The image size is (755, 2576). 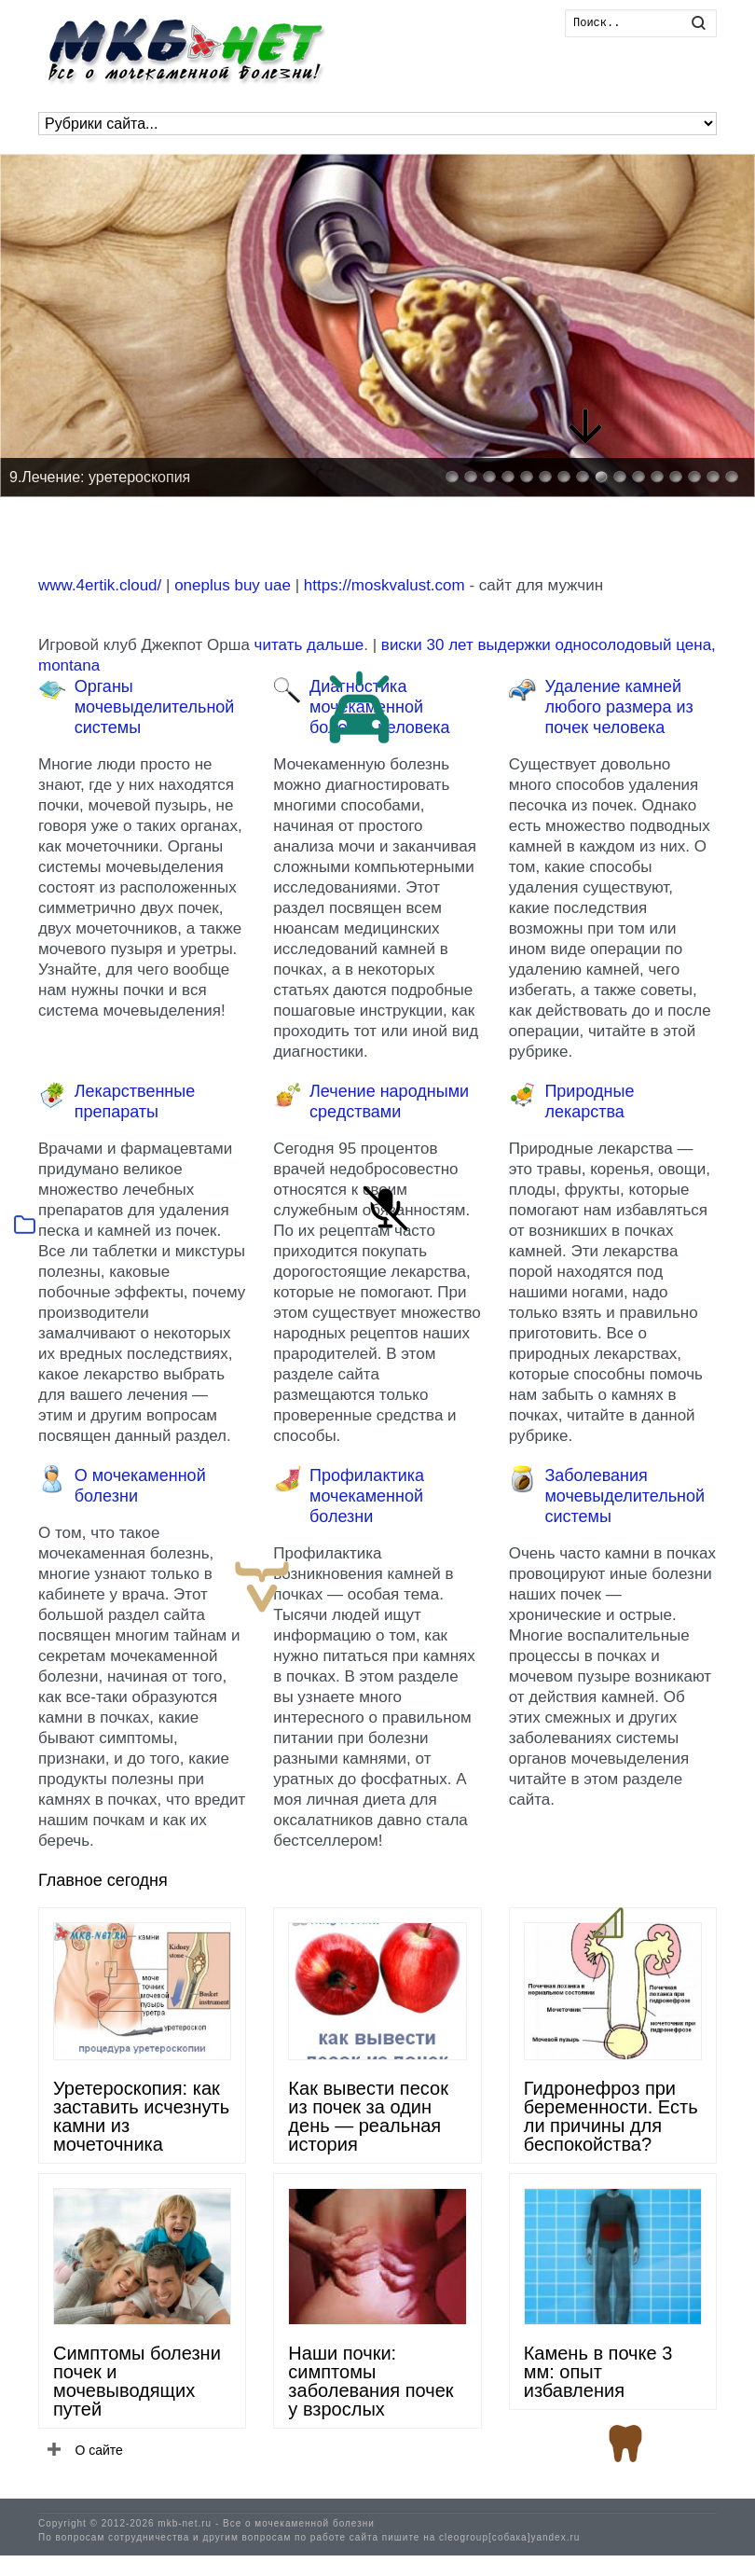 I want to click on indicates vehicle is currently active or running, so click(x=359, y=709).